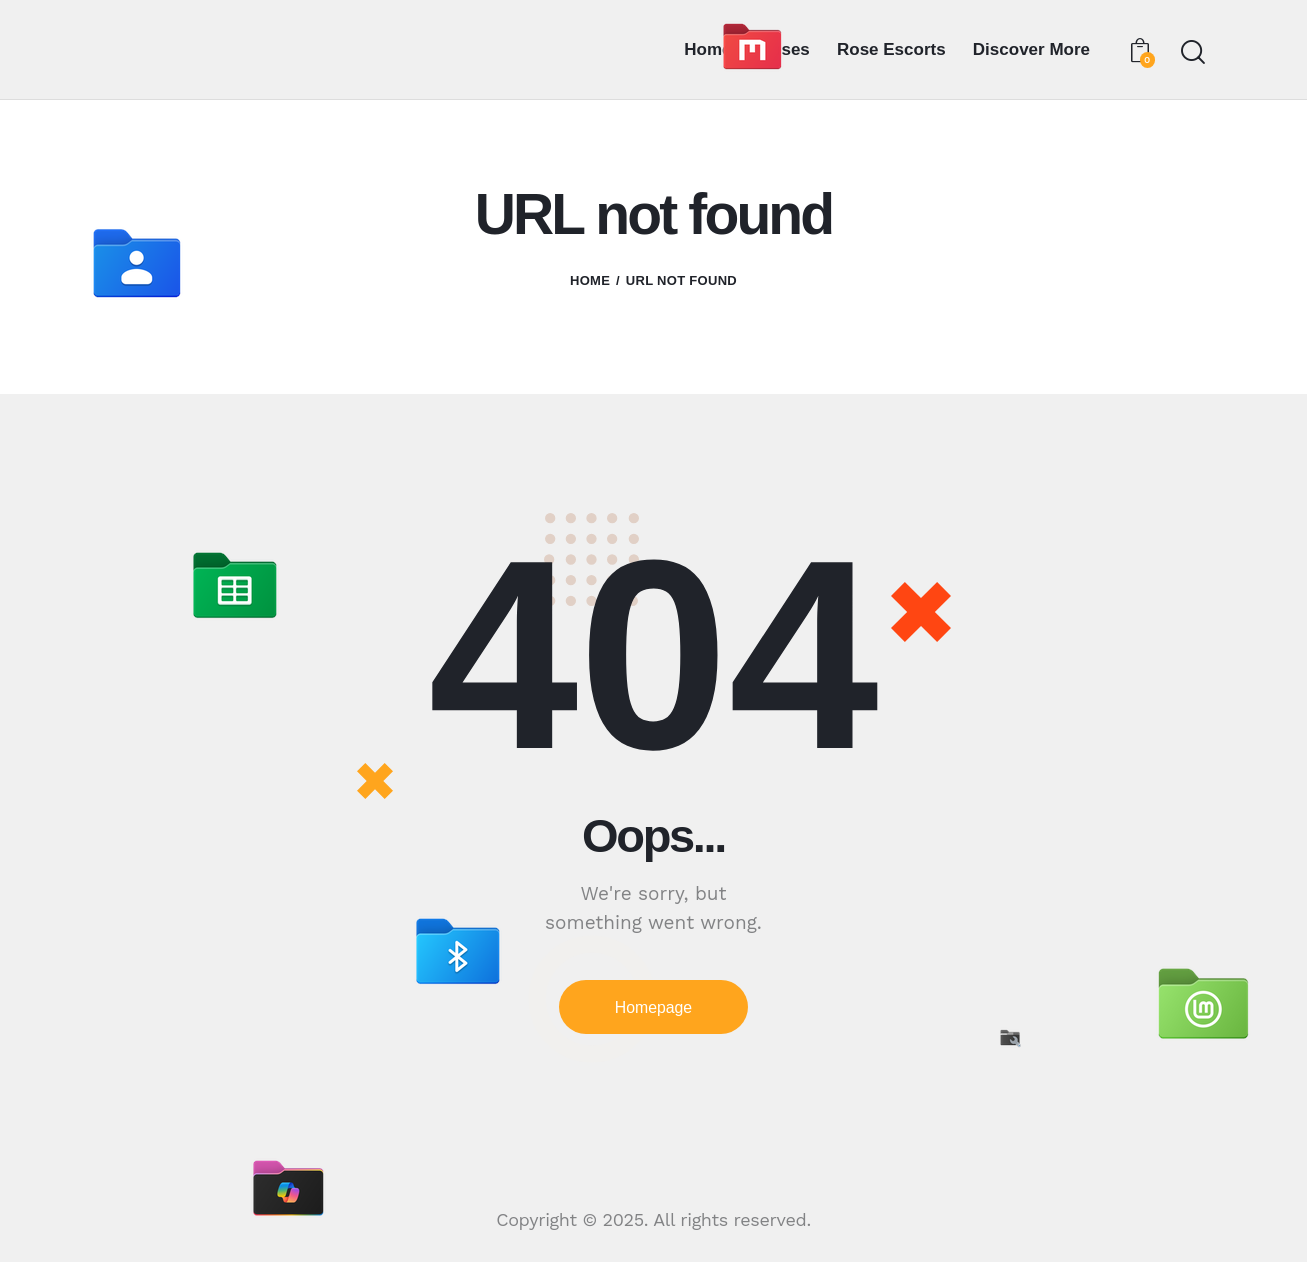 The width and height of the screenshot is (1307, 1262). I want to click on open folder containing Microsoft Copilot 365 files, so click(288, 1190).